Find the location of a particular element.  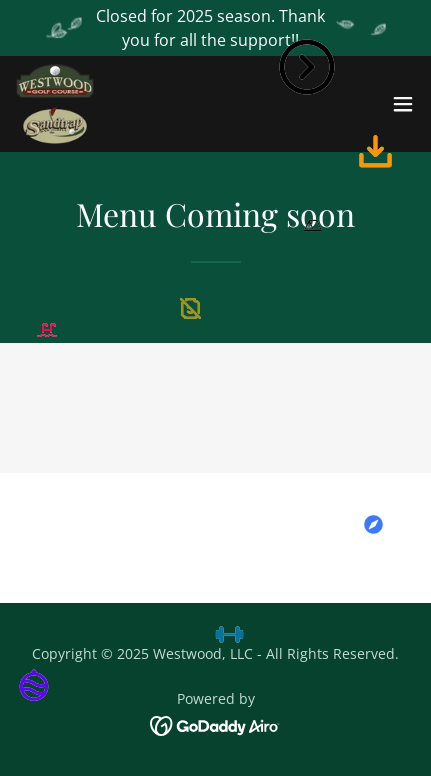

go to next item or page is located at coordinates (307, 67).